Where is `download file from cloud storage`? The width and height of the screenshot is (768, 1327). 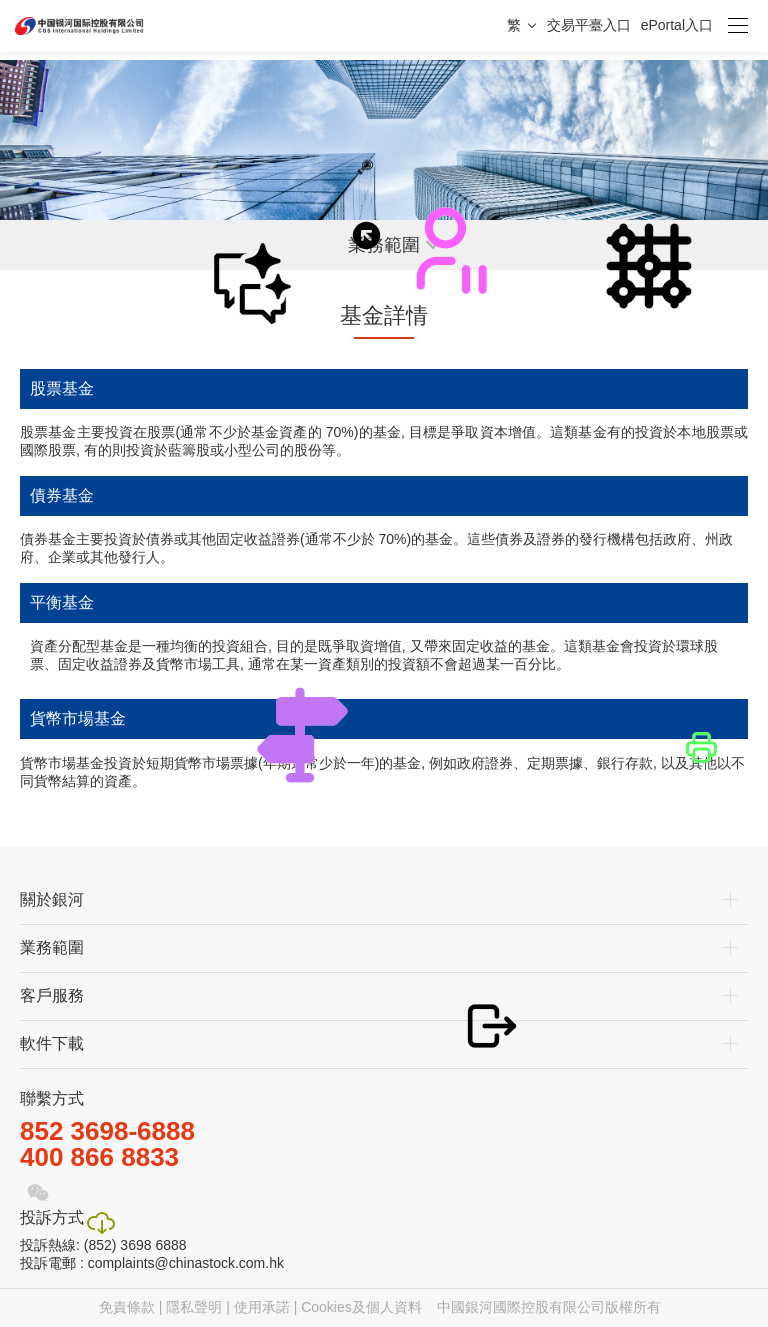
download file from cloud storage is located at coordinates (101, 1222).